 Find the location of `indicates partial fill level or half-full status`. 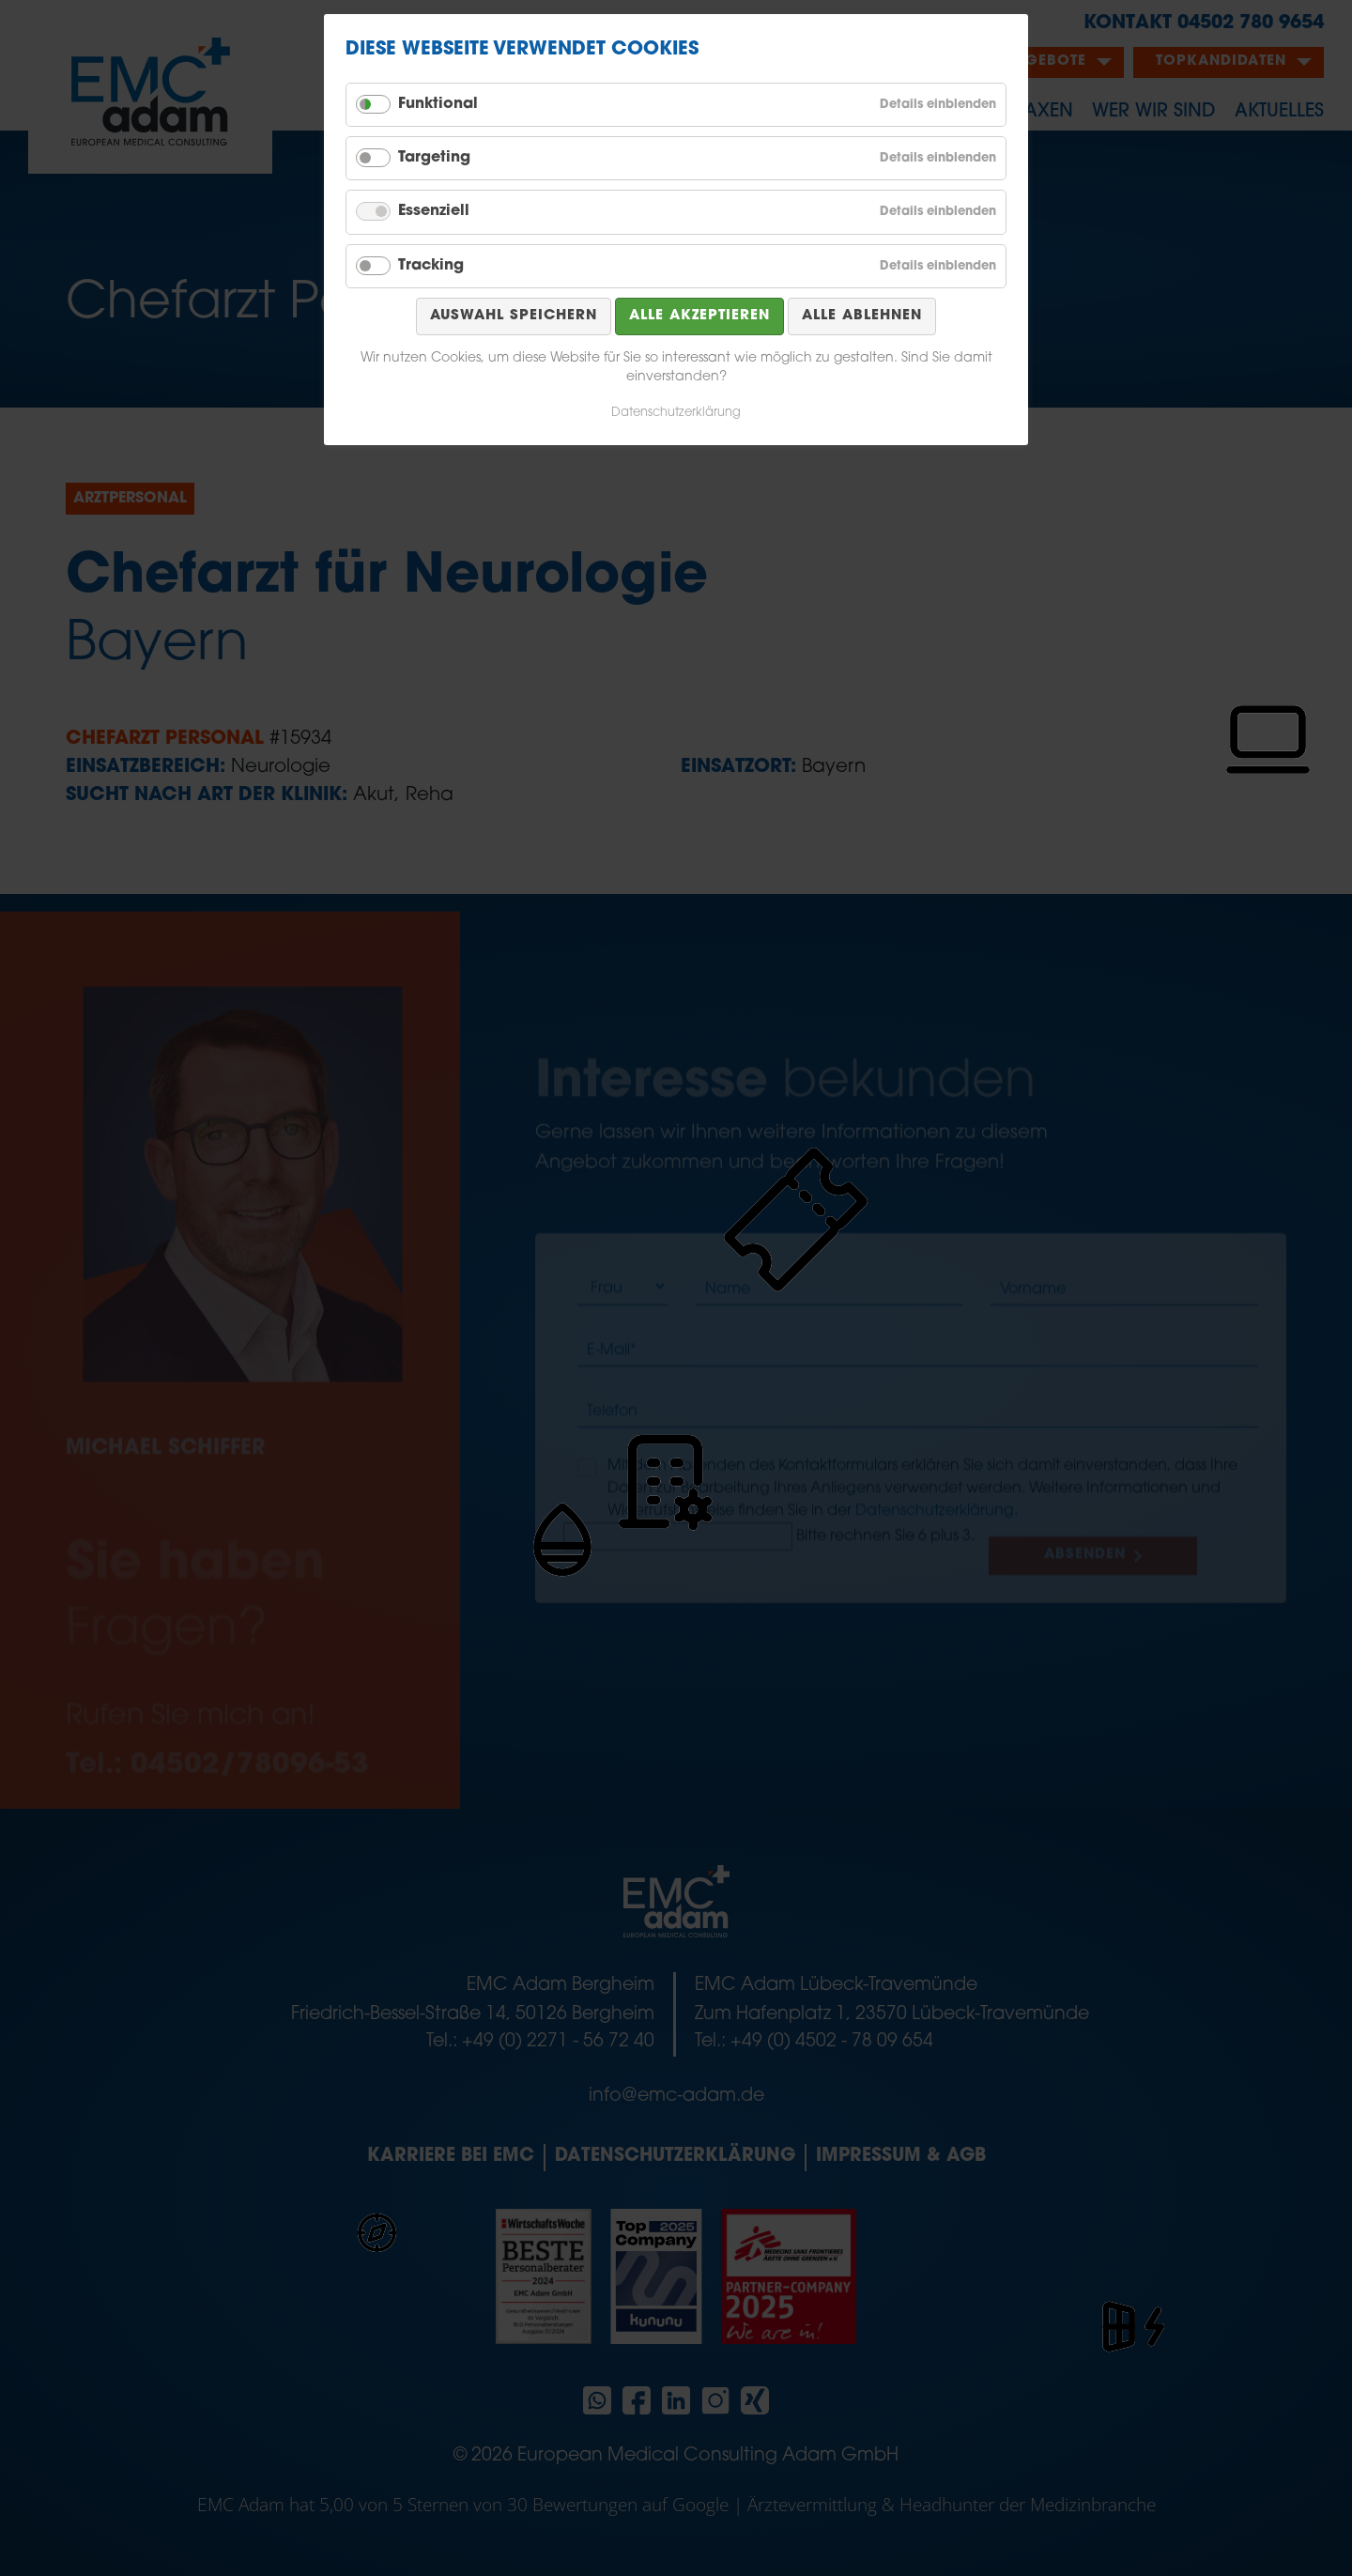

indicates partial fill level or half-full status is located at coordinates (562, 1542).